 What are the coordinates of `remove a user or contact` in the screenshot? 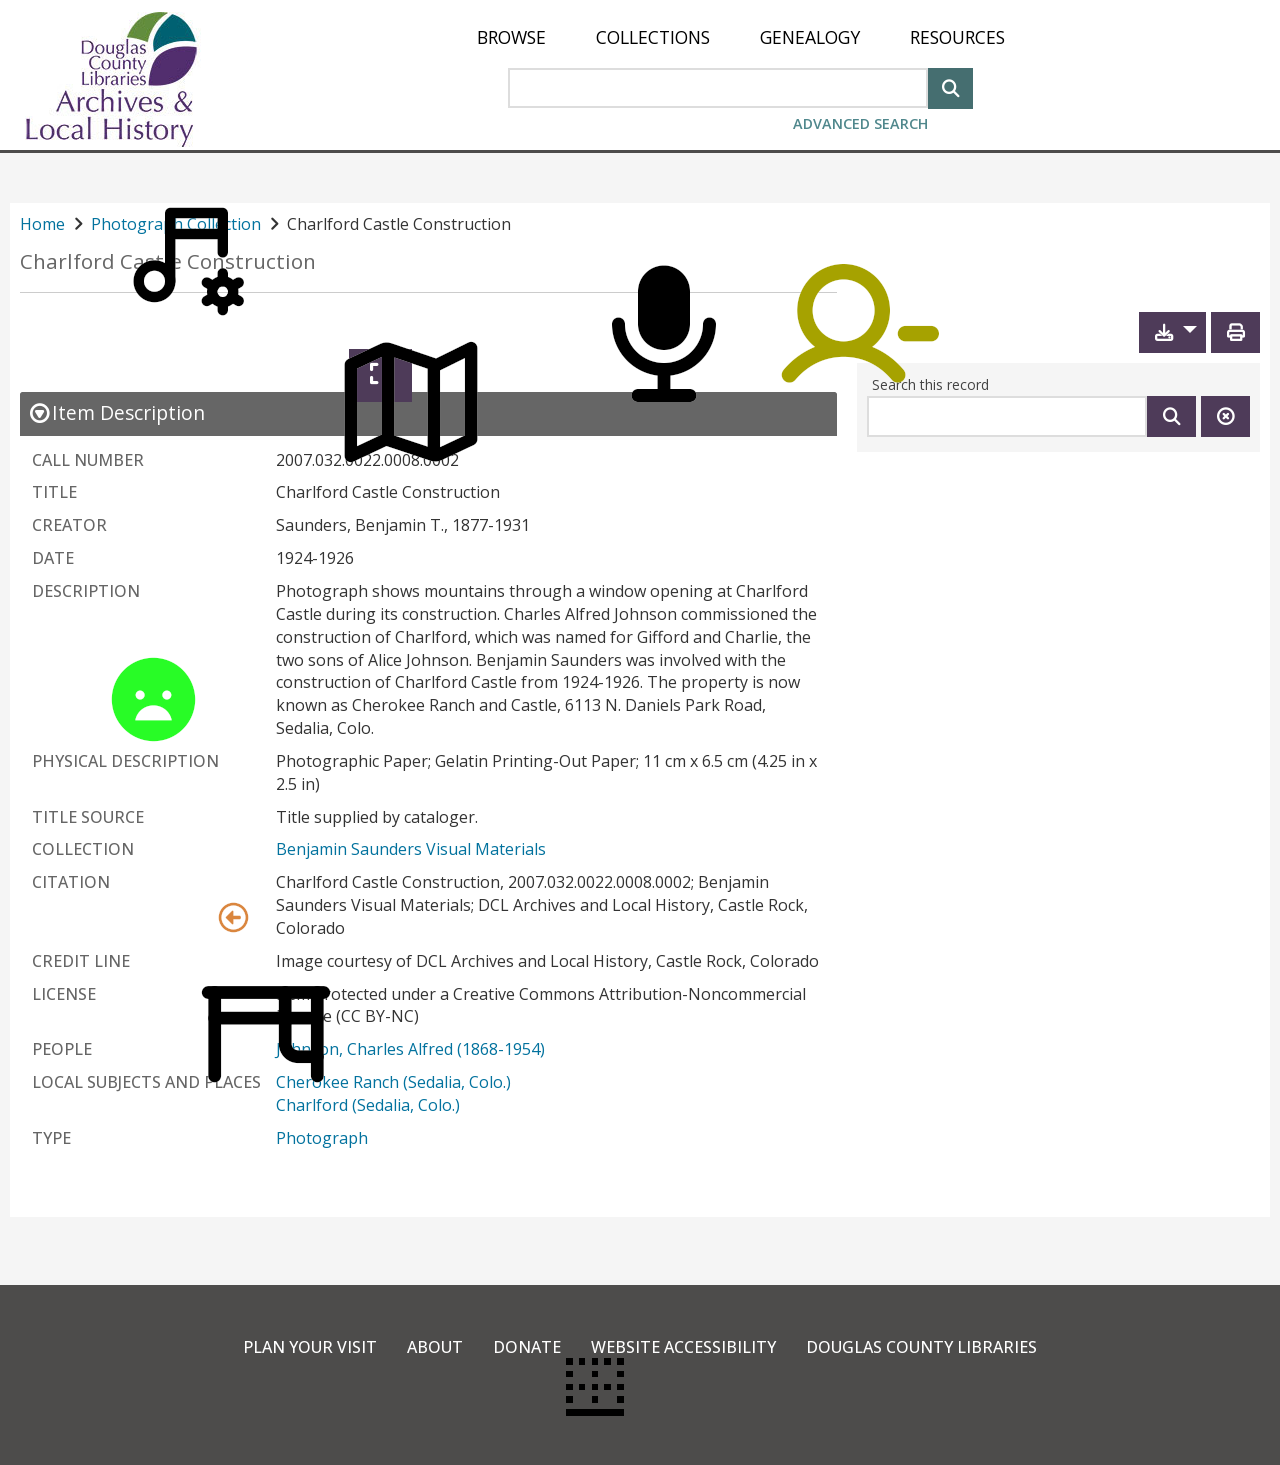 It's located at (856, 328).